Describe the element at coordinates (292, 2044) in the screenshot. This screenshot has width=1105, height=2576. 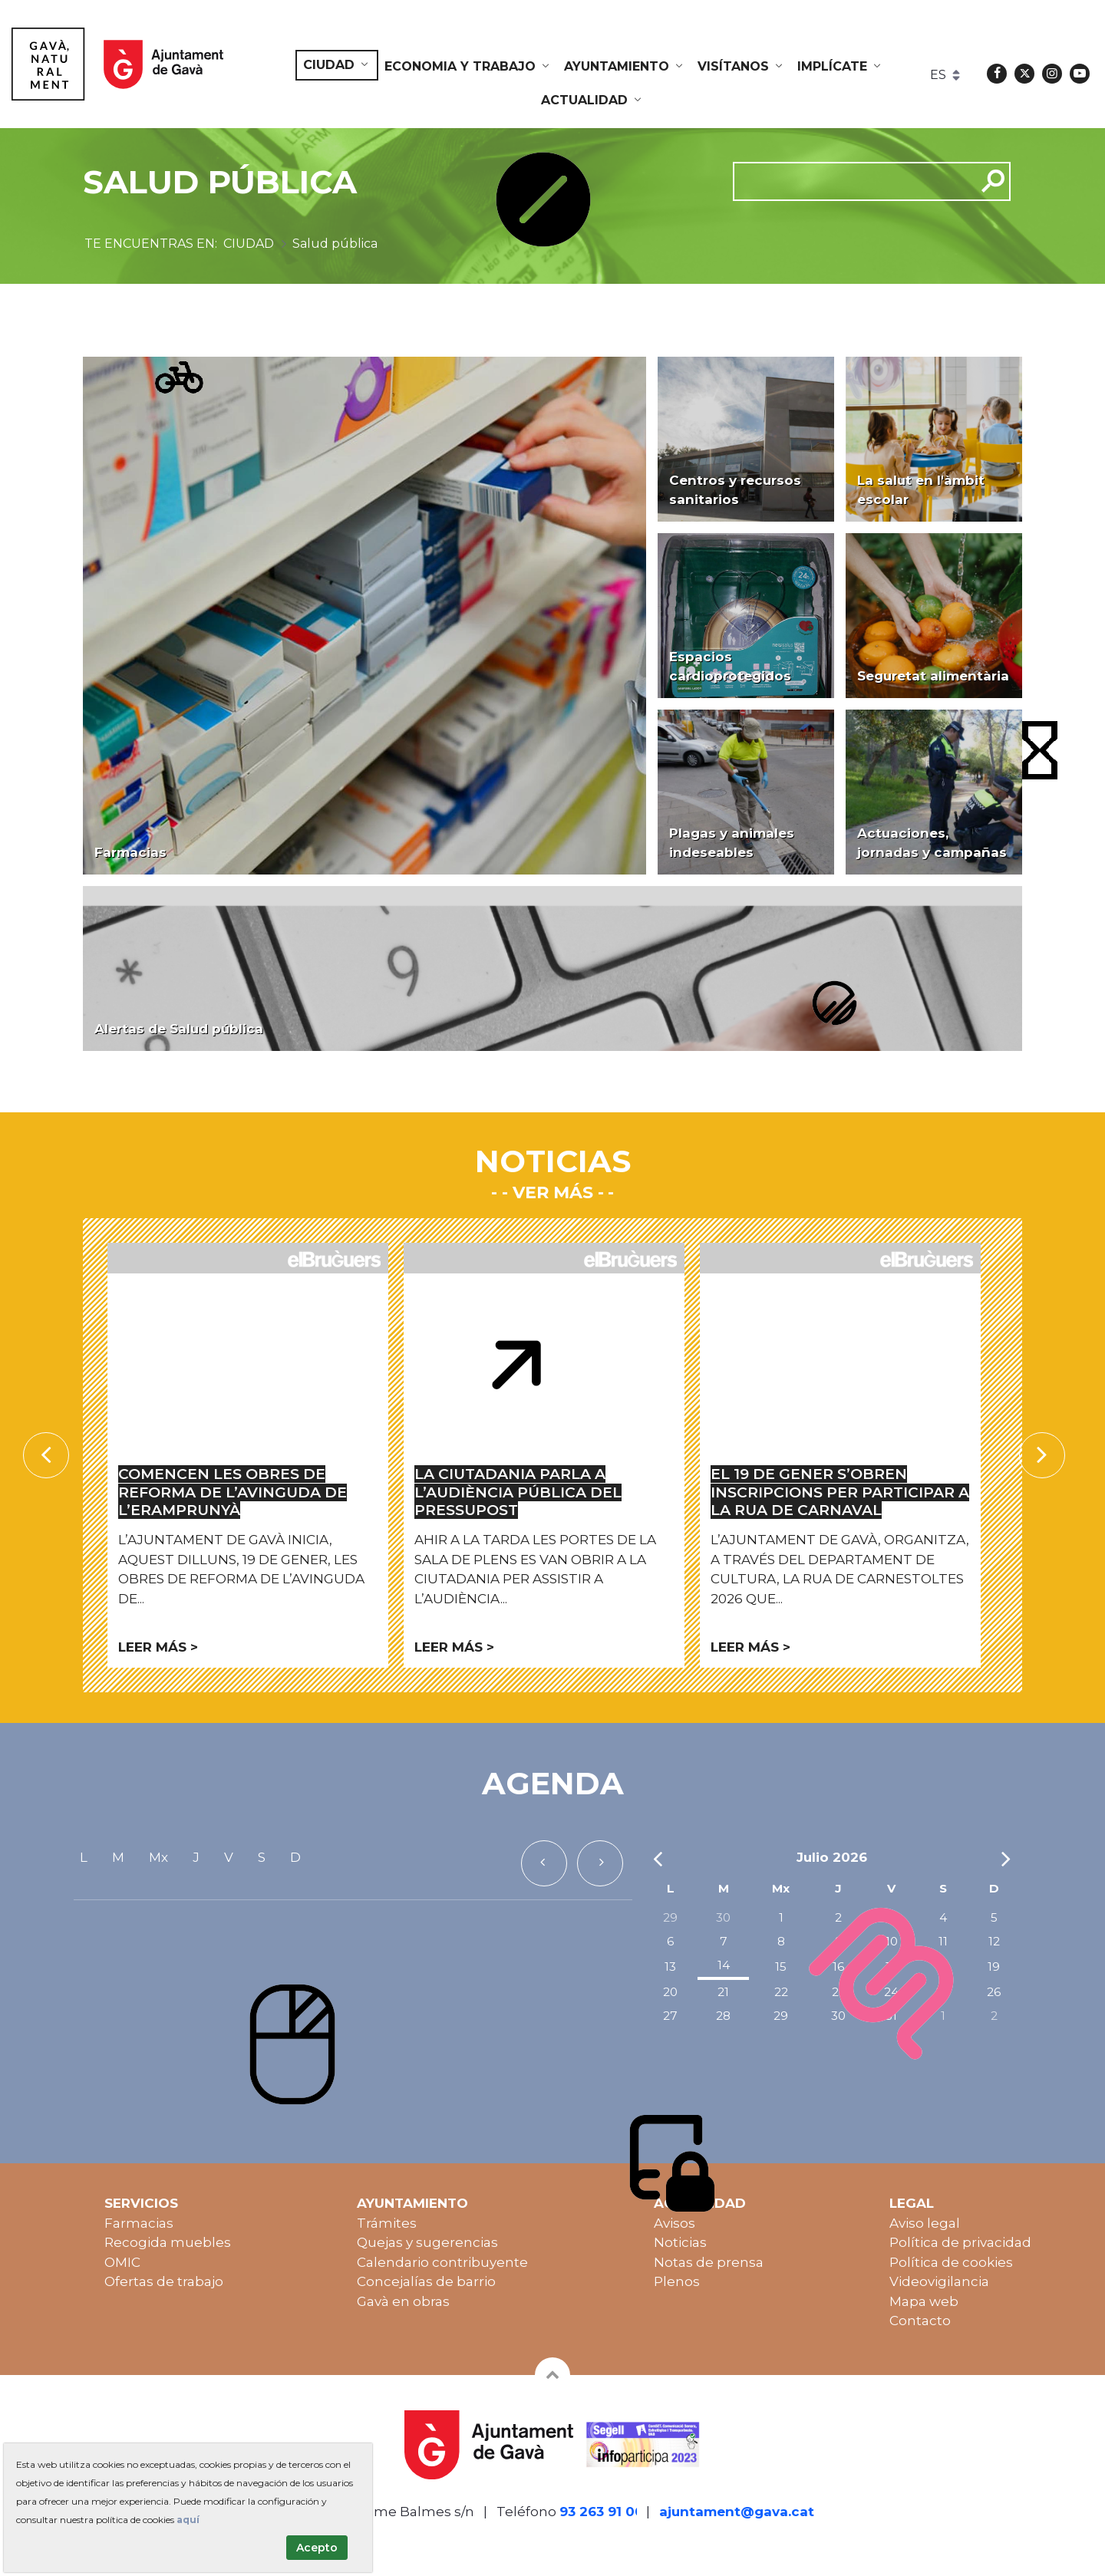
I see `right-click to open context menu` at that location.